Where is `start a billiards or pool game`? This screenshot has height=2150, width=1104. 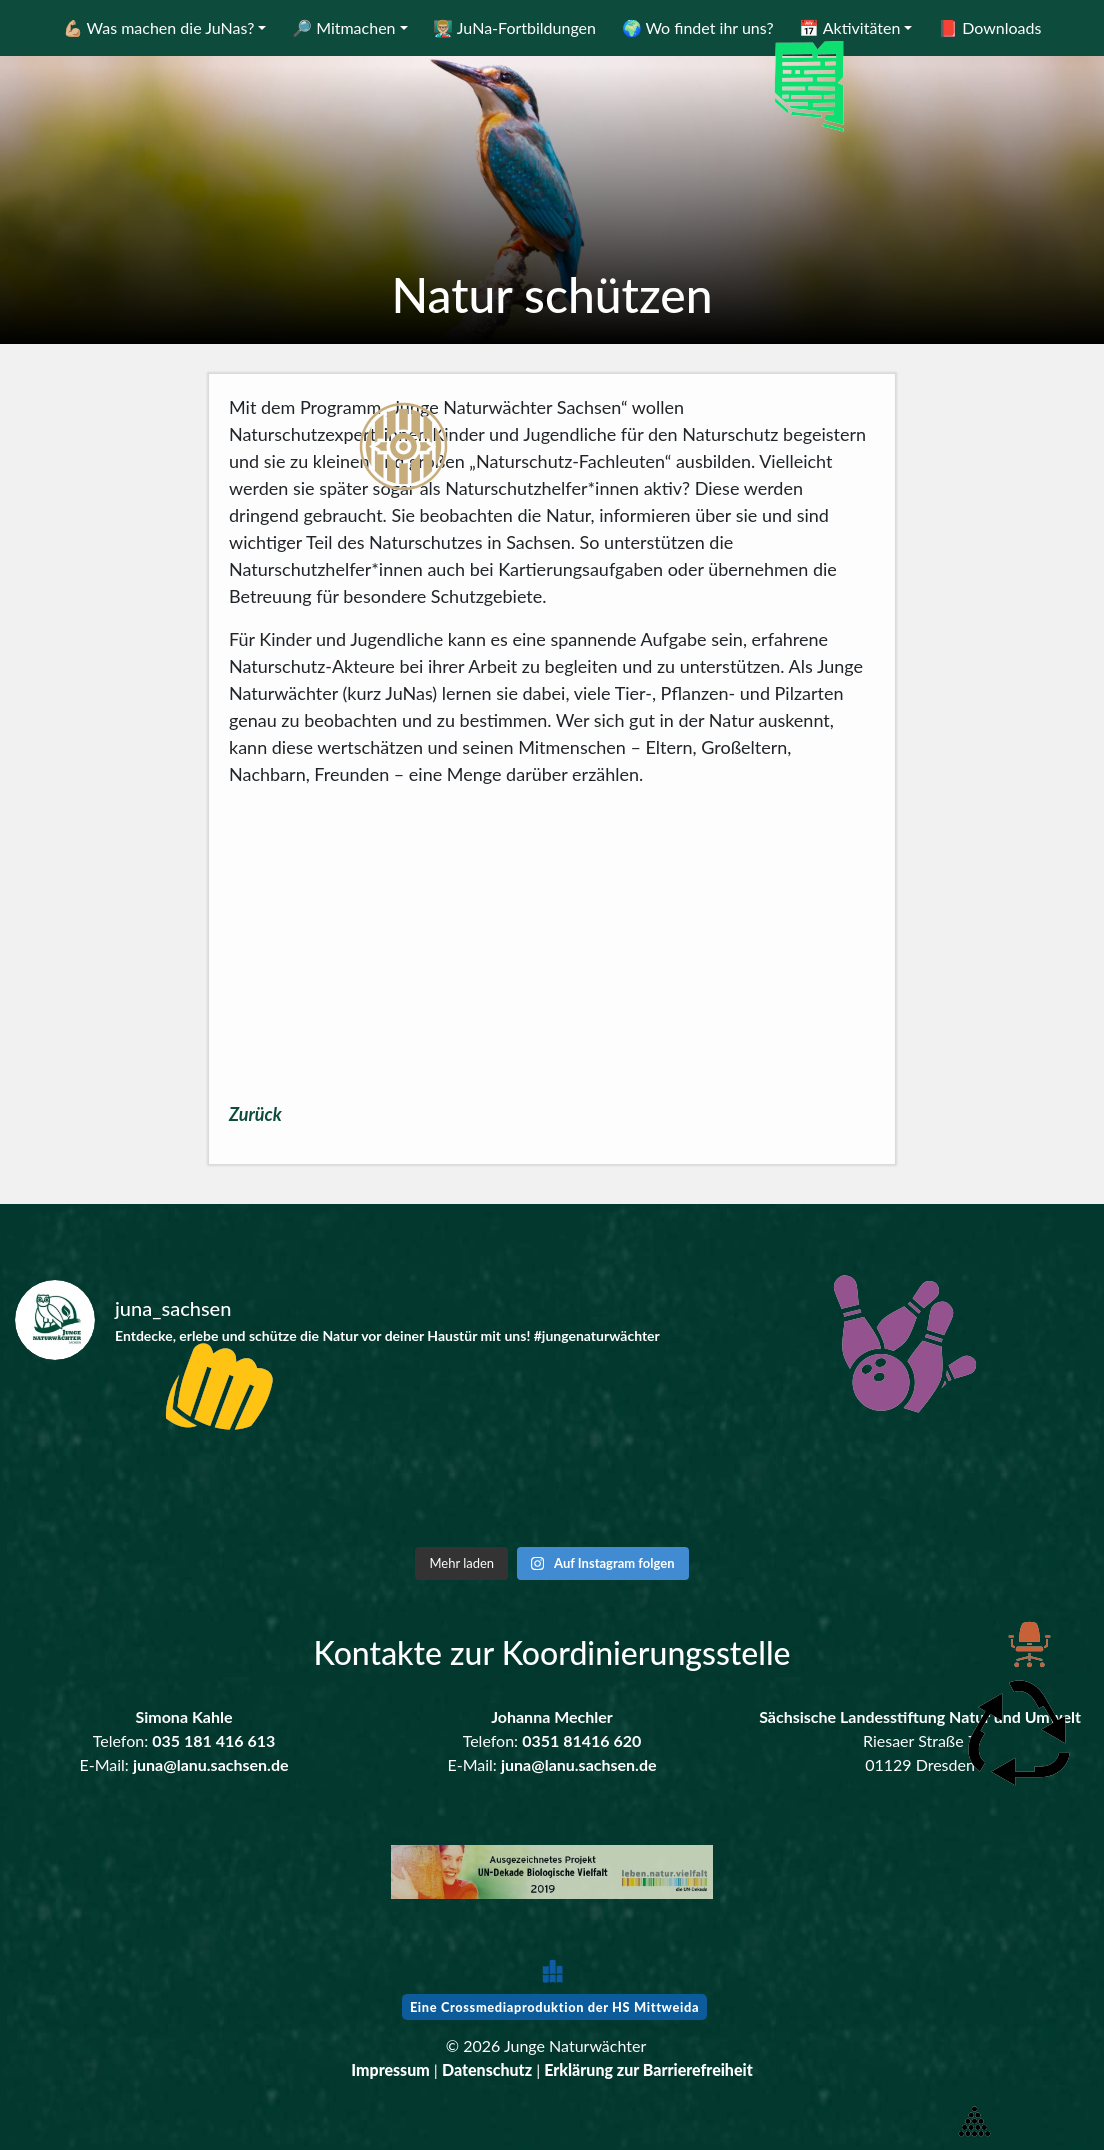 start a billiards or pool game is located at coordinates (974, 2120).